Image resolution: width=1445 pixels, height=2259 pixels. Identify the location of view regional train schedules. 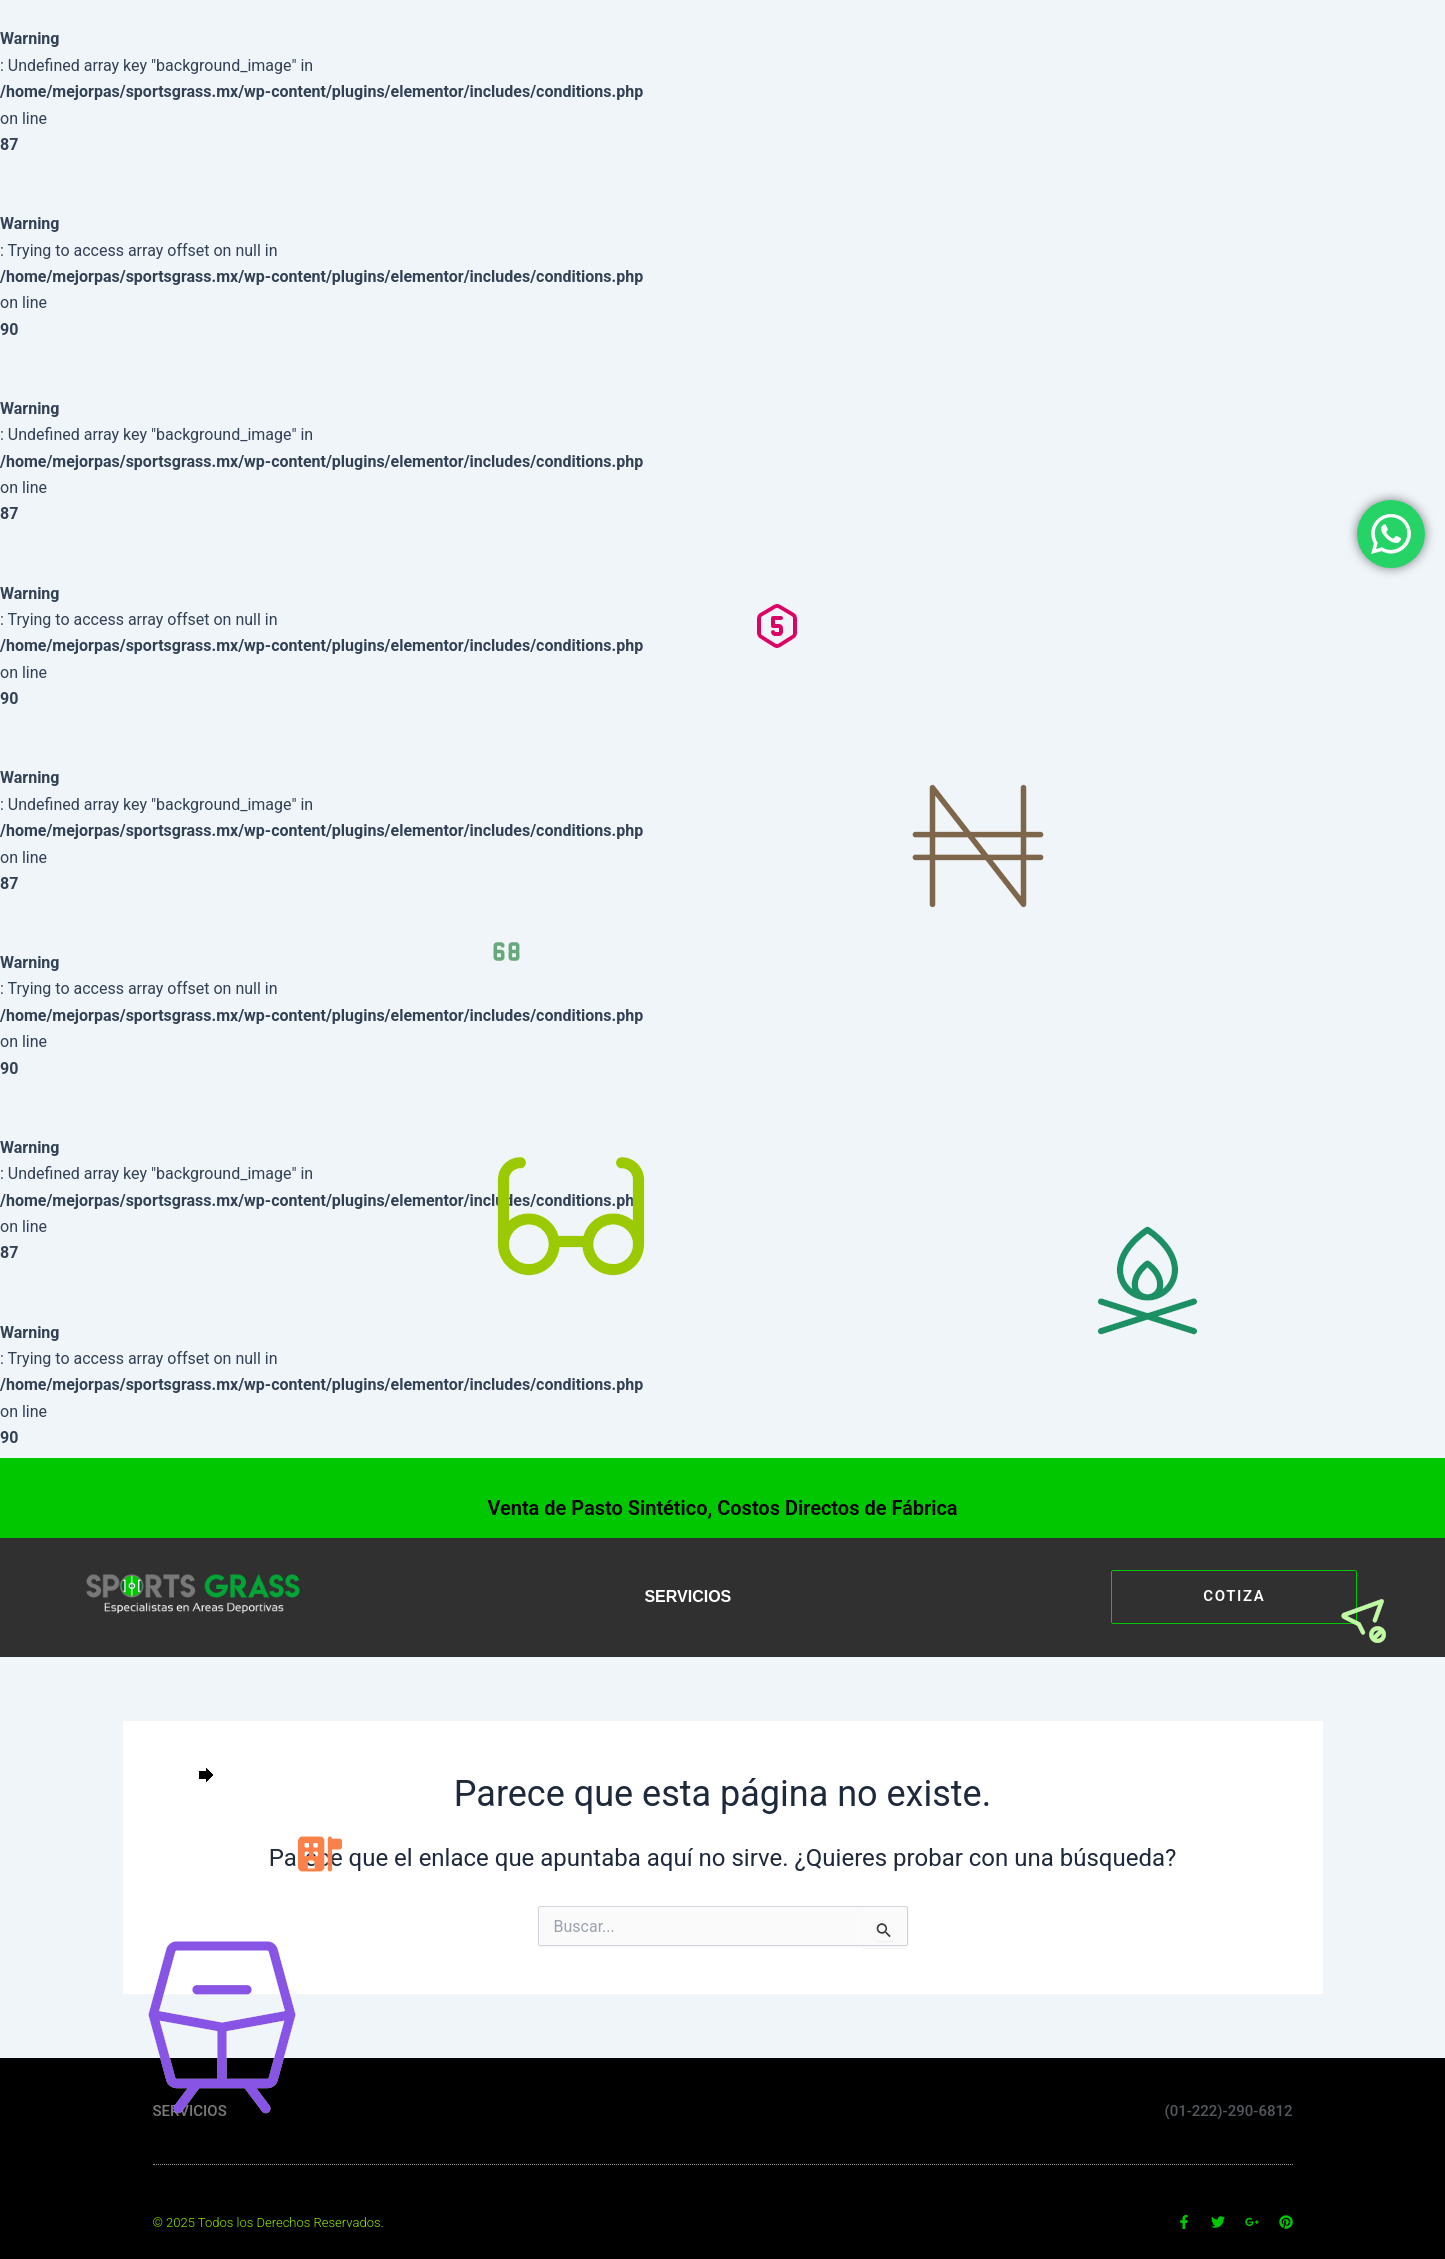
(222, 2021).